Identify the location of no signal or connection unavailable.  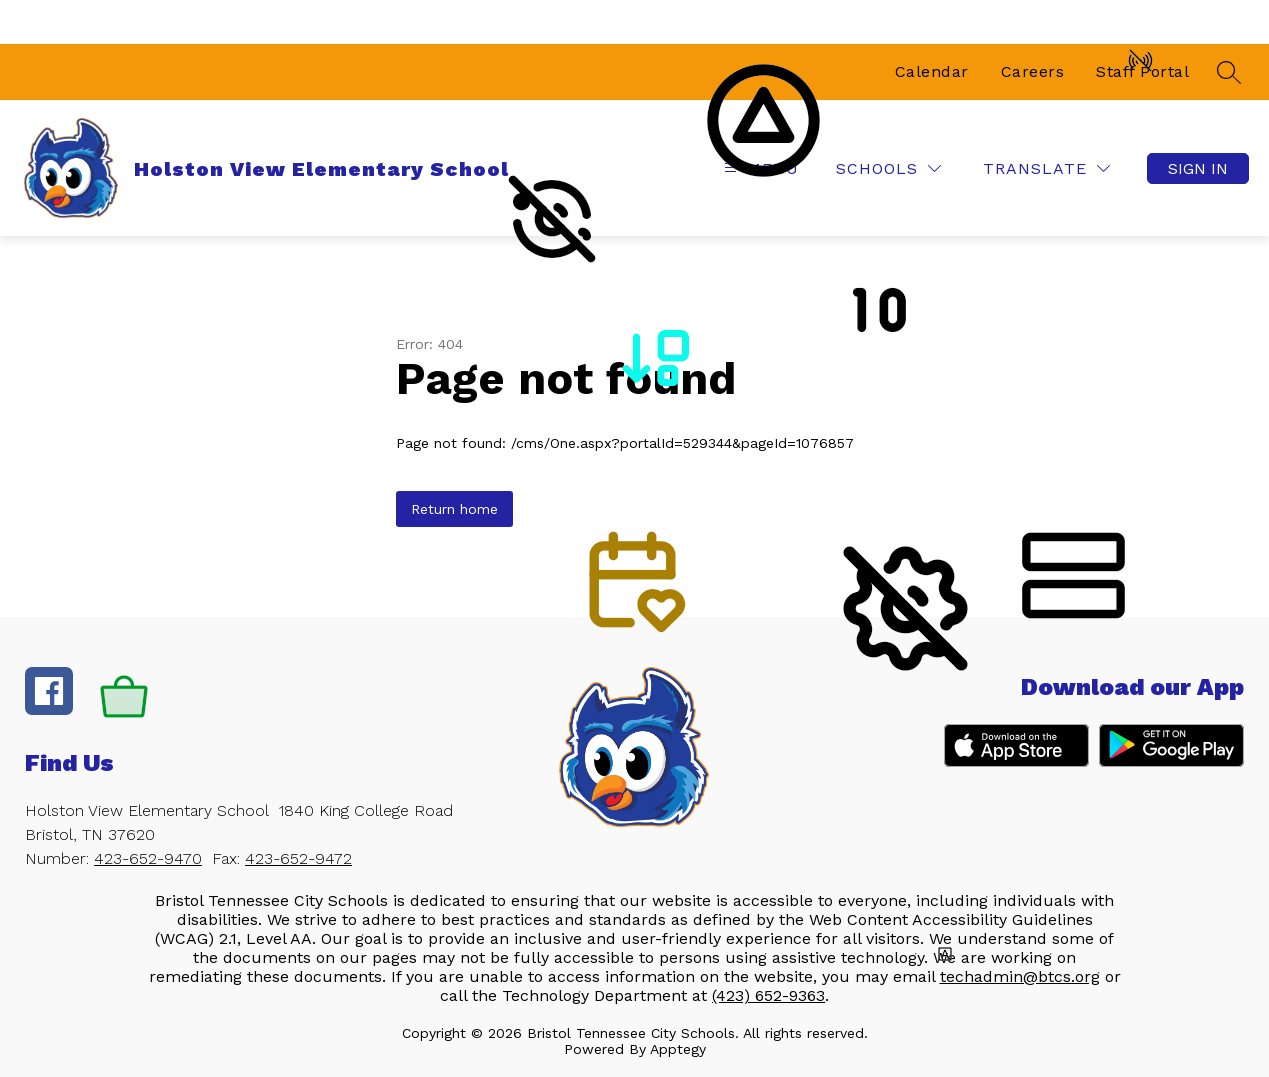
(1140, 60).